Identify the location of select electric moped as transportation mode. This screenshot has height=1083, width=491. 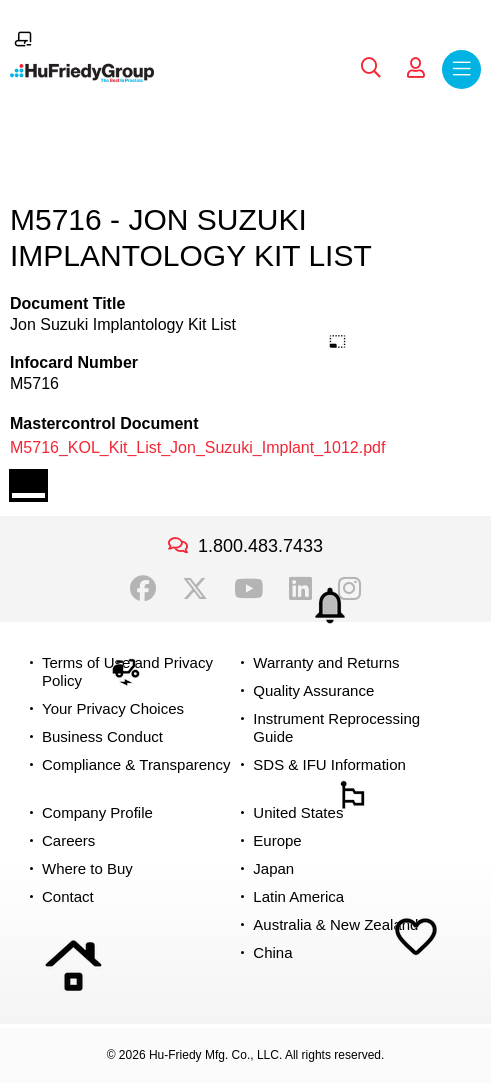
(126, 671).